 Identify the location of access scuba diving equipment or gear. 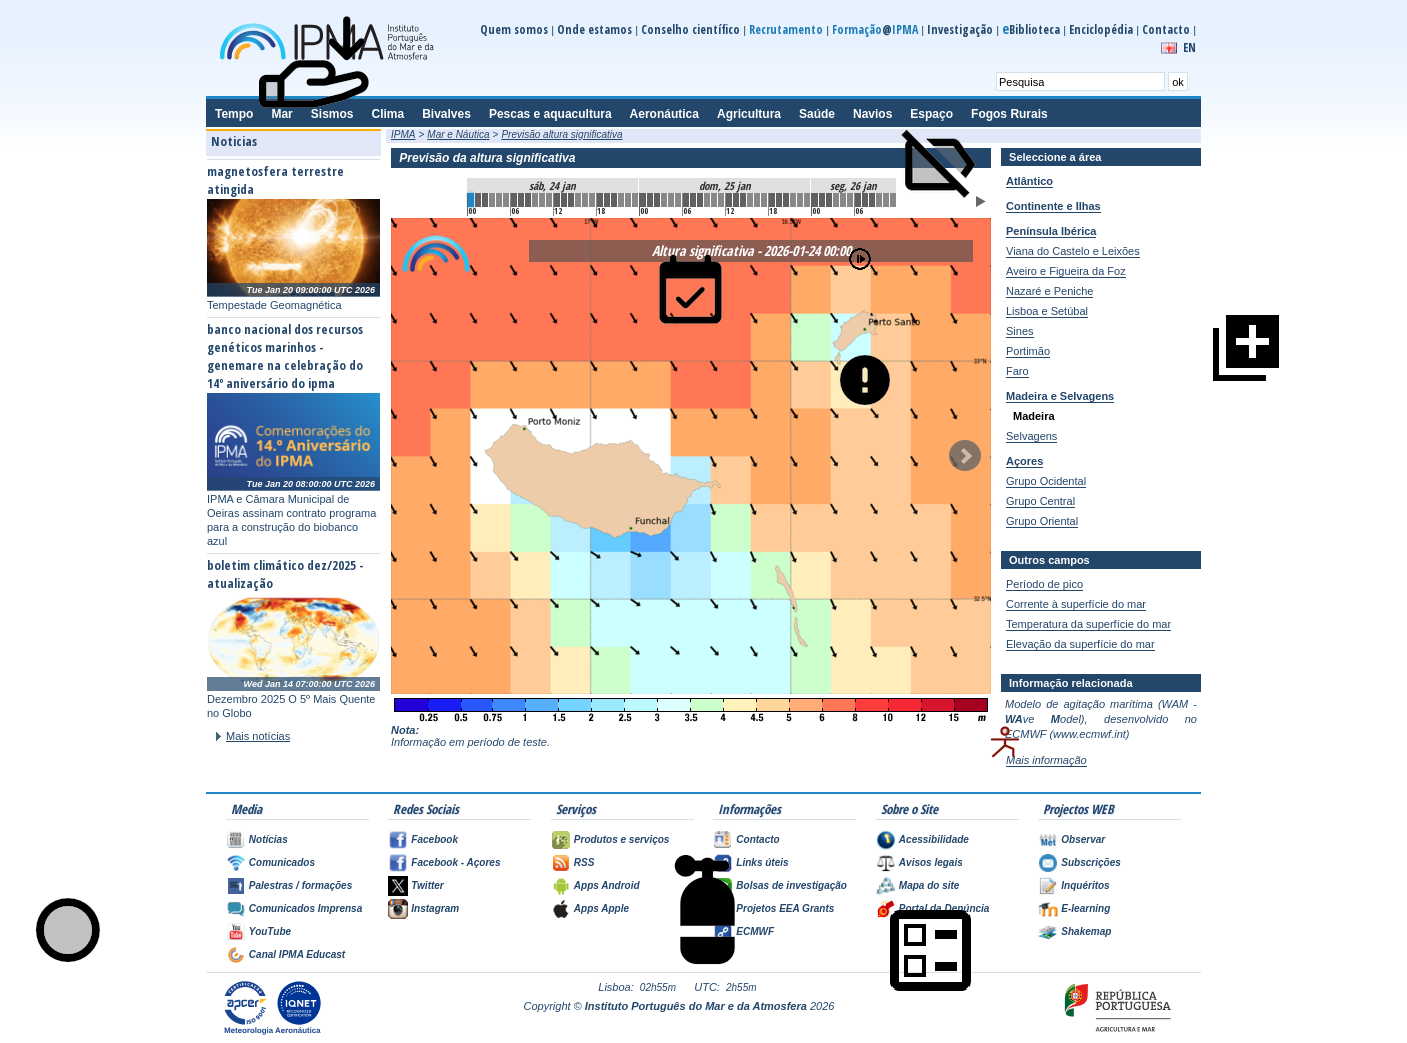
(707, 909).